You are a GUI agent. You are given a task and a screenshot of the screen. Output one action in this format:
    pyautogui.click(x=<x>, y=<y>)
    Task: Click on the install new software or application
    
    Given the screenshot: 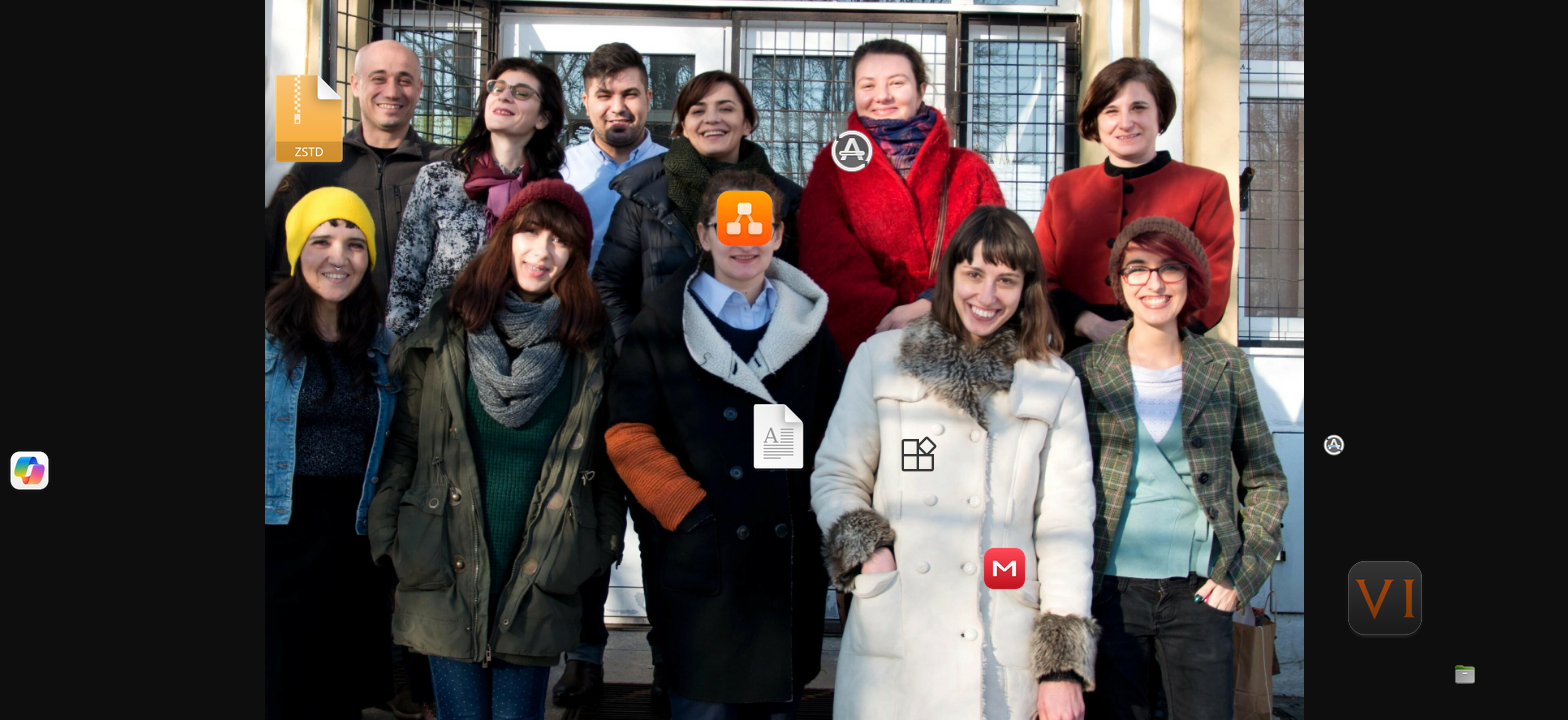 What is the action you would take?
    pyautogui.click(x=919, y=454)
    